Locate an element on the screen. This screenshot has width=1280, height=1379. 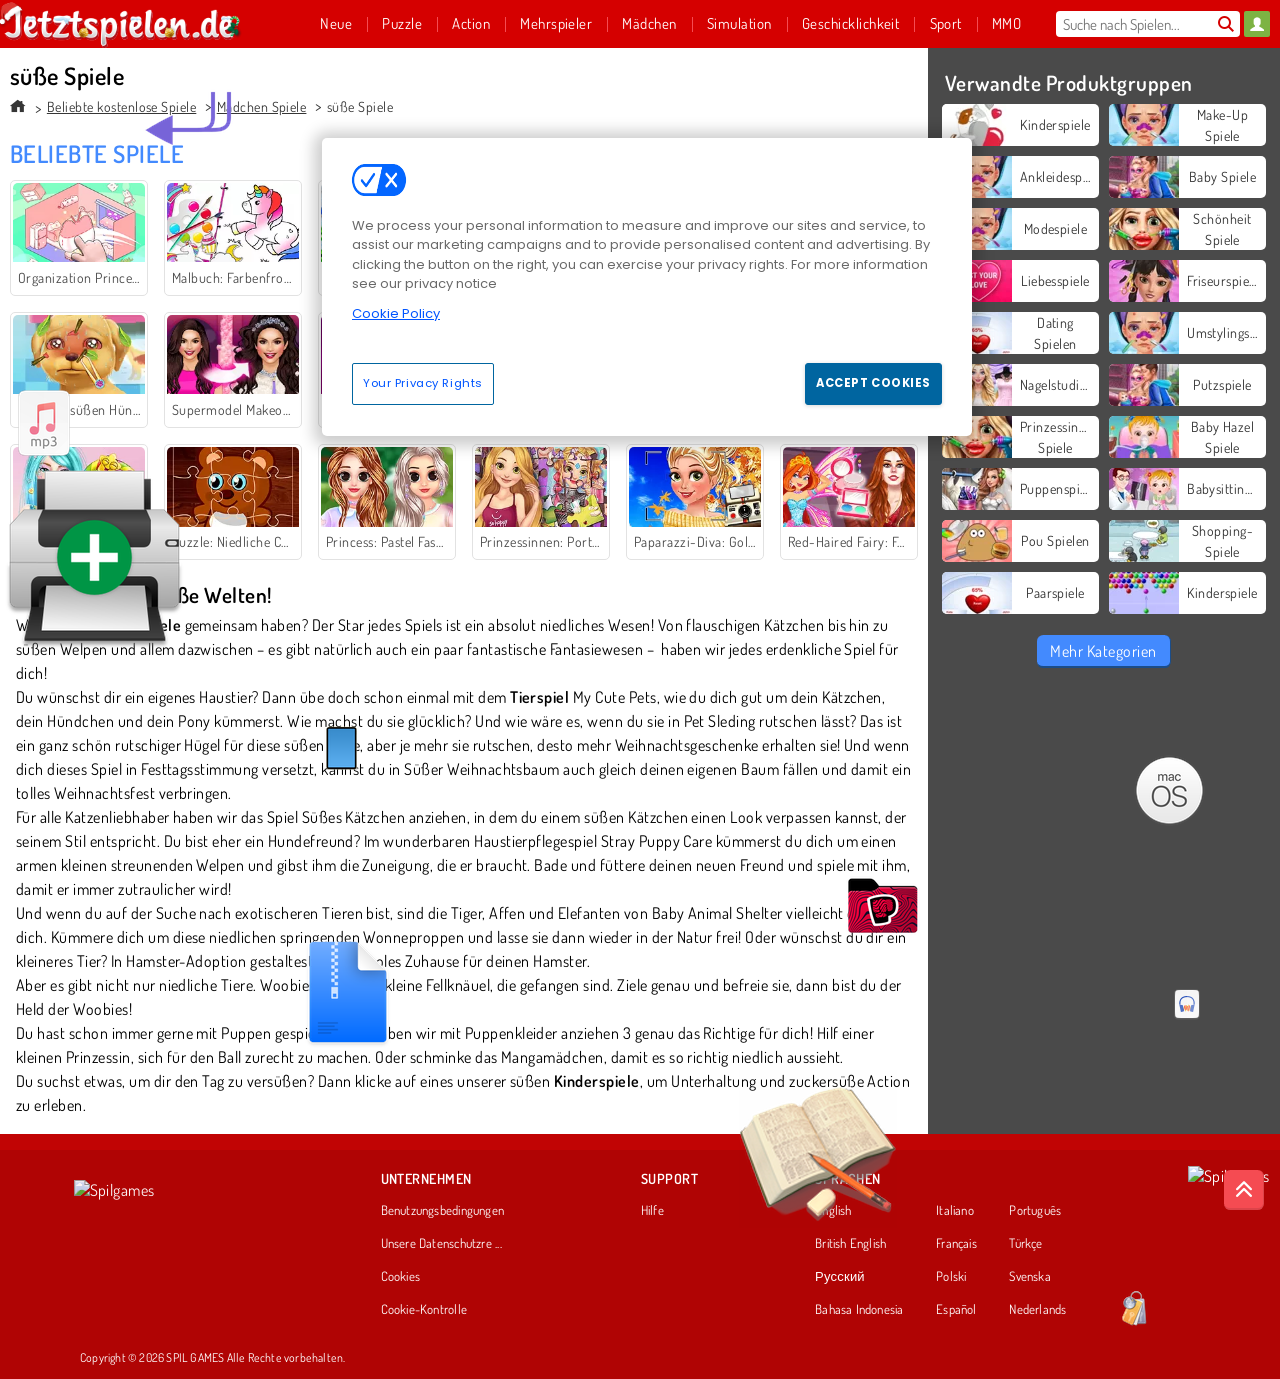
indicates macos operating system is located at coordinates (1169, 790).